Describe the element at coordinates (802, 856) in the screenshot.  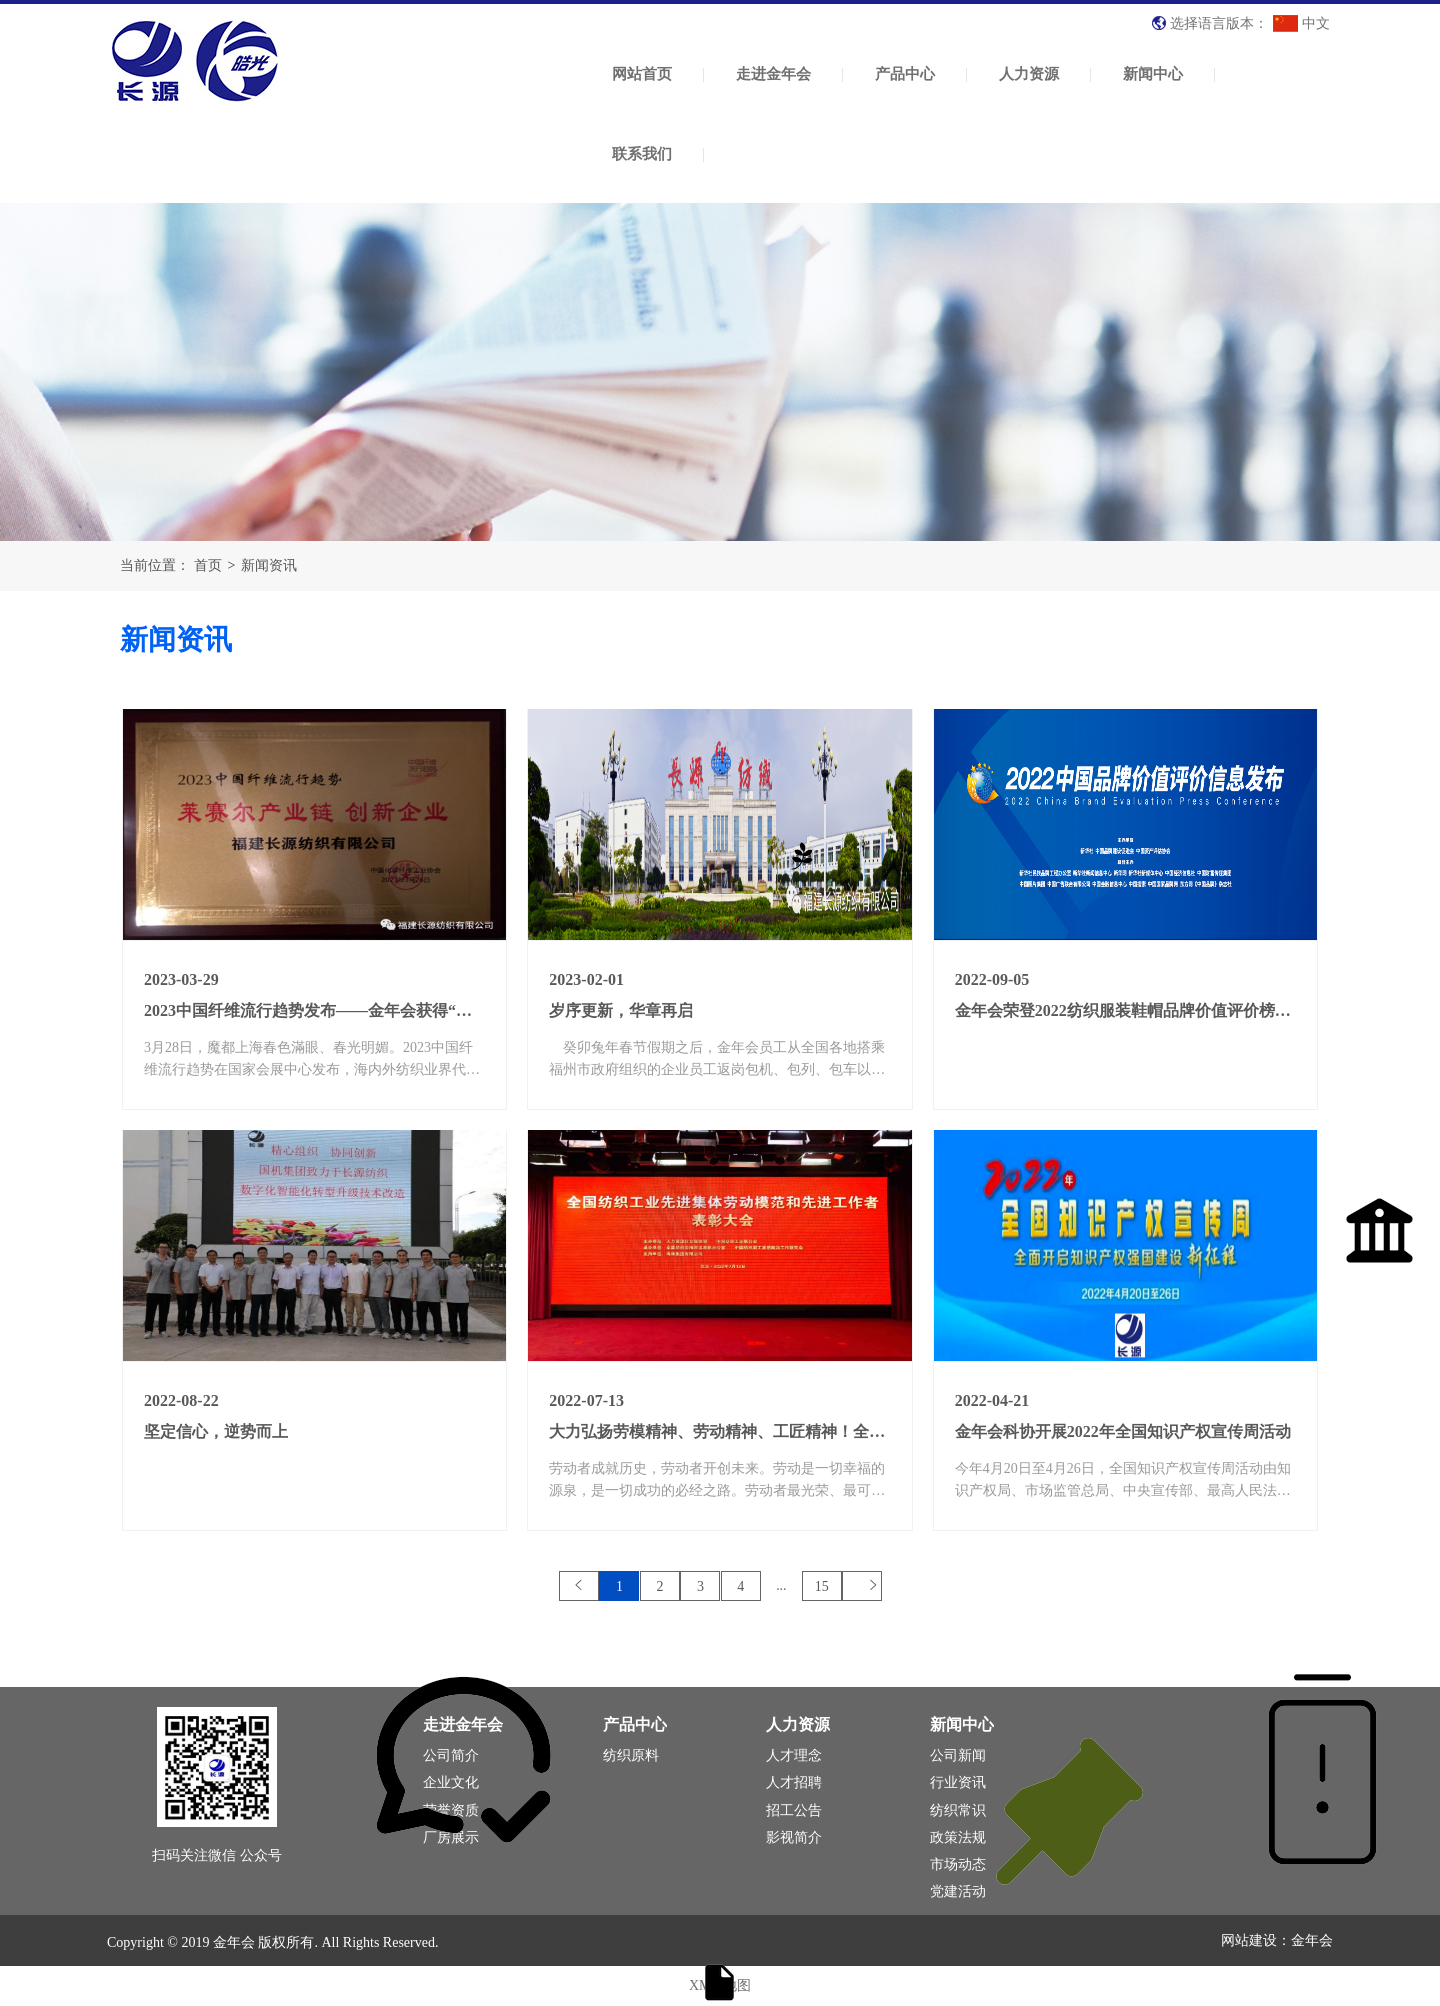
I see `pagelines brand logo` at that location.